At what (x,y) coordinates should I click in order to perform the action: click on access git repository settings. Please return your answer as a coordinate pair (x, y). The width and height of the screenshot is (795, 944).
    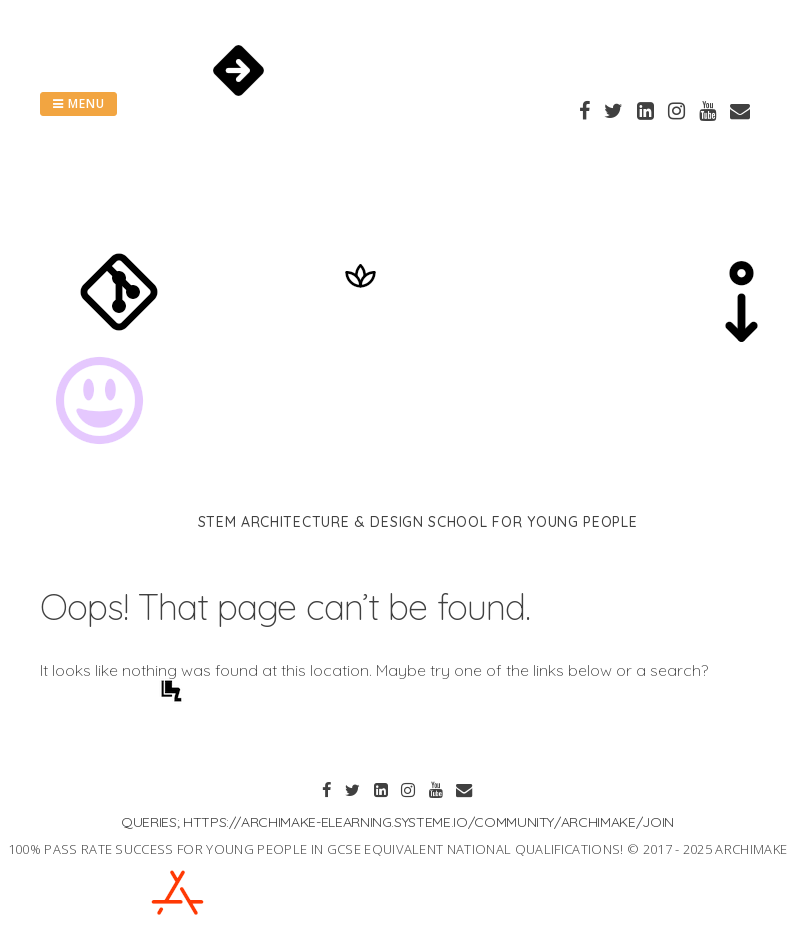
    Looking at the image, I should click on (119, 292).